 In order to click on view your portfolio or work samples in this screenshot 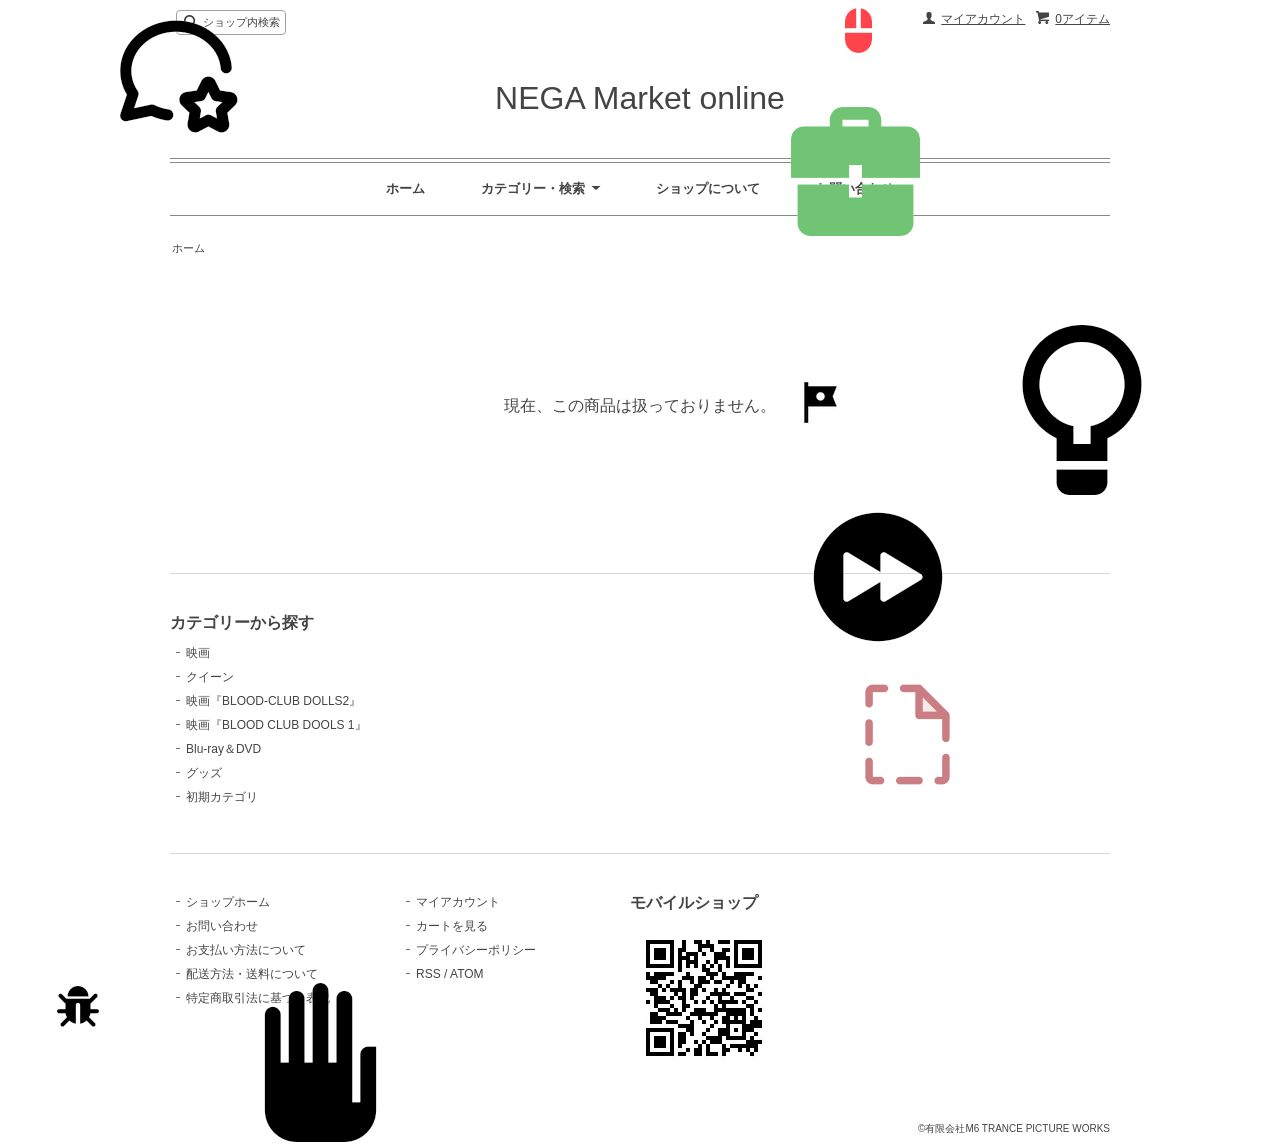, I will do `click(855, 171)`.